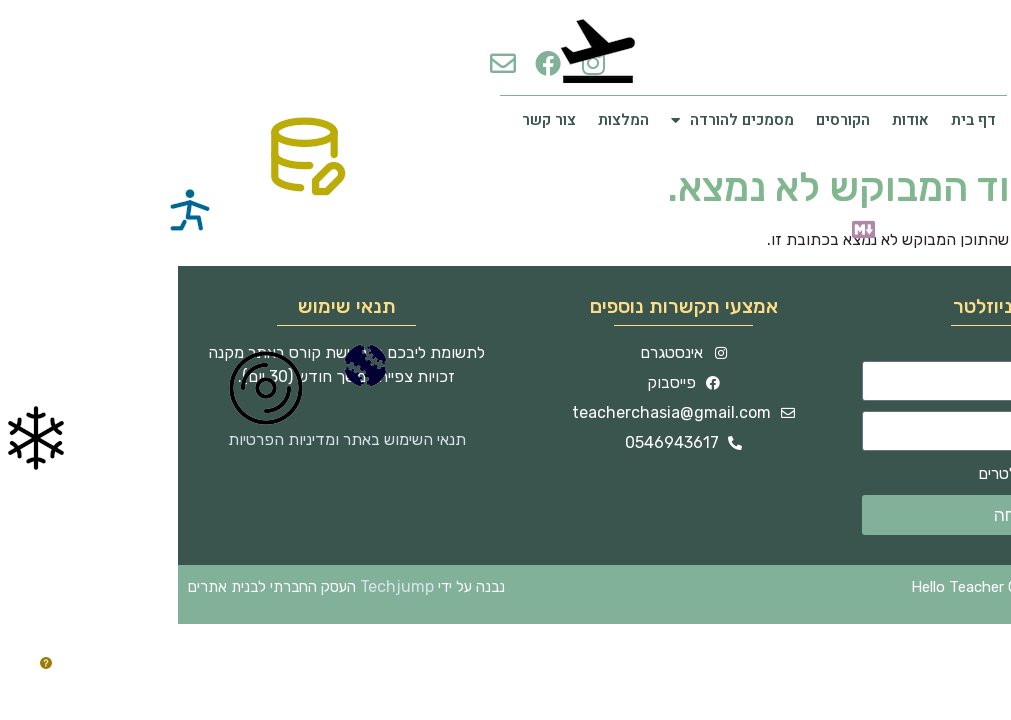 The width and height of the screenshot is (1011, 720). I want to click on access help or support, so click(46, 663).